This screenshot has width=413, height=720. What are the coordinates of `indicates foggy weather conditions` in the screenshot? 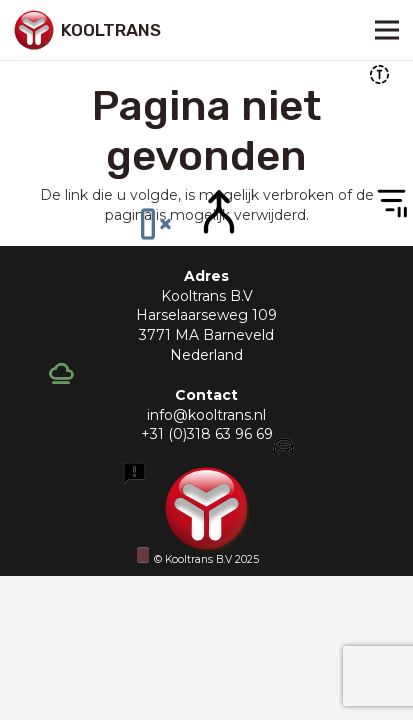 It's located at (61, 374).